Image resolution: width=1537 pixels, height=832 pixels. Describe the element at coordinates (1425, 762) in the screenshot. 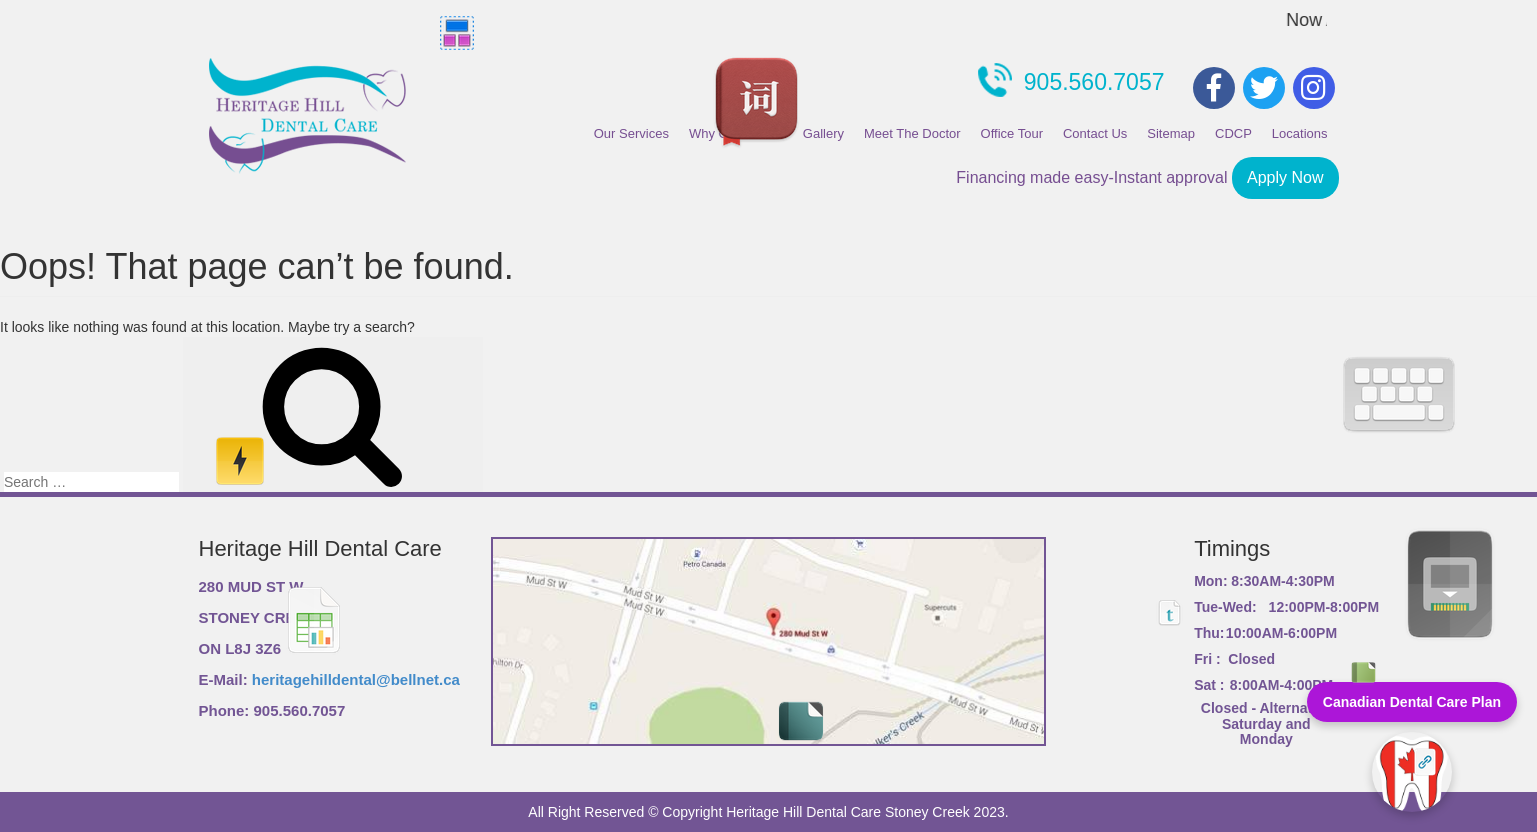

I see `a windows internet shortcut file` at that location.